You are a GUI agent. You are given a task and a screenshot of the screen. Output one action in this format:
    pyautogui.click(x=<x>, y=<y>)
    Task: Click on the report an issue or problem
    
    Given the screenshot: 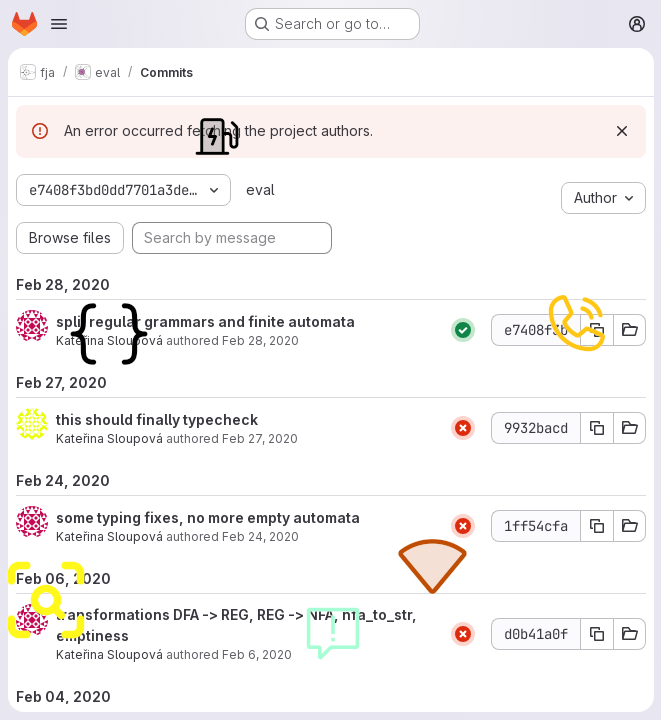 What is the action you would take?
    pyautogui.click(x=333, y=634)
    